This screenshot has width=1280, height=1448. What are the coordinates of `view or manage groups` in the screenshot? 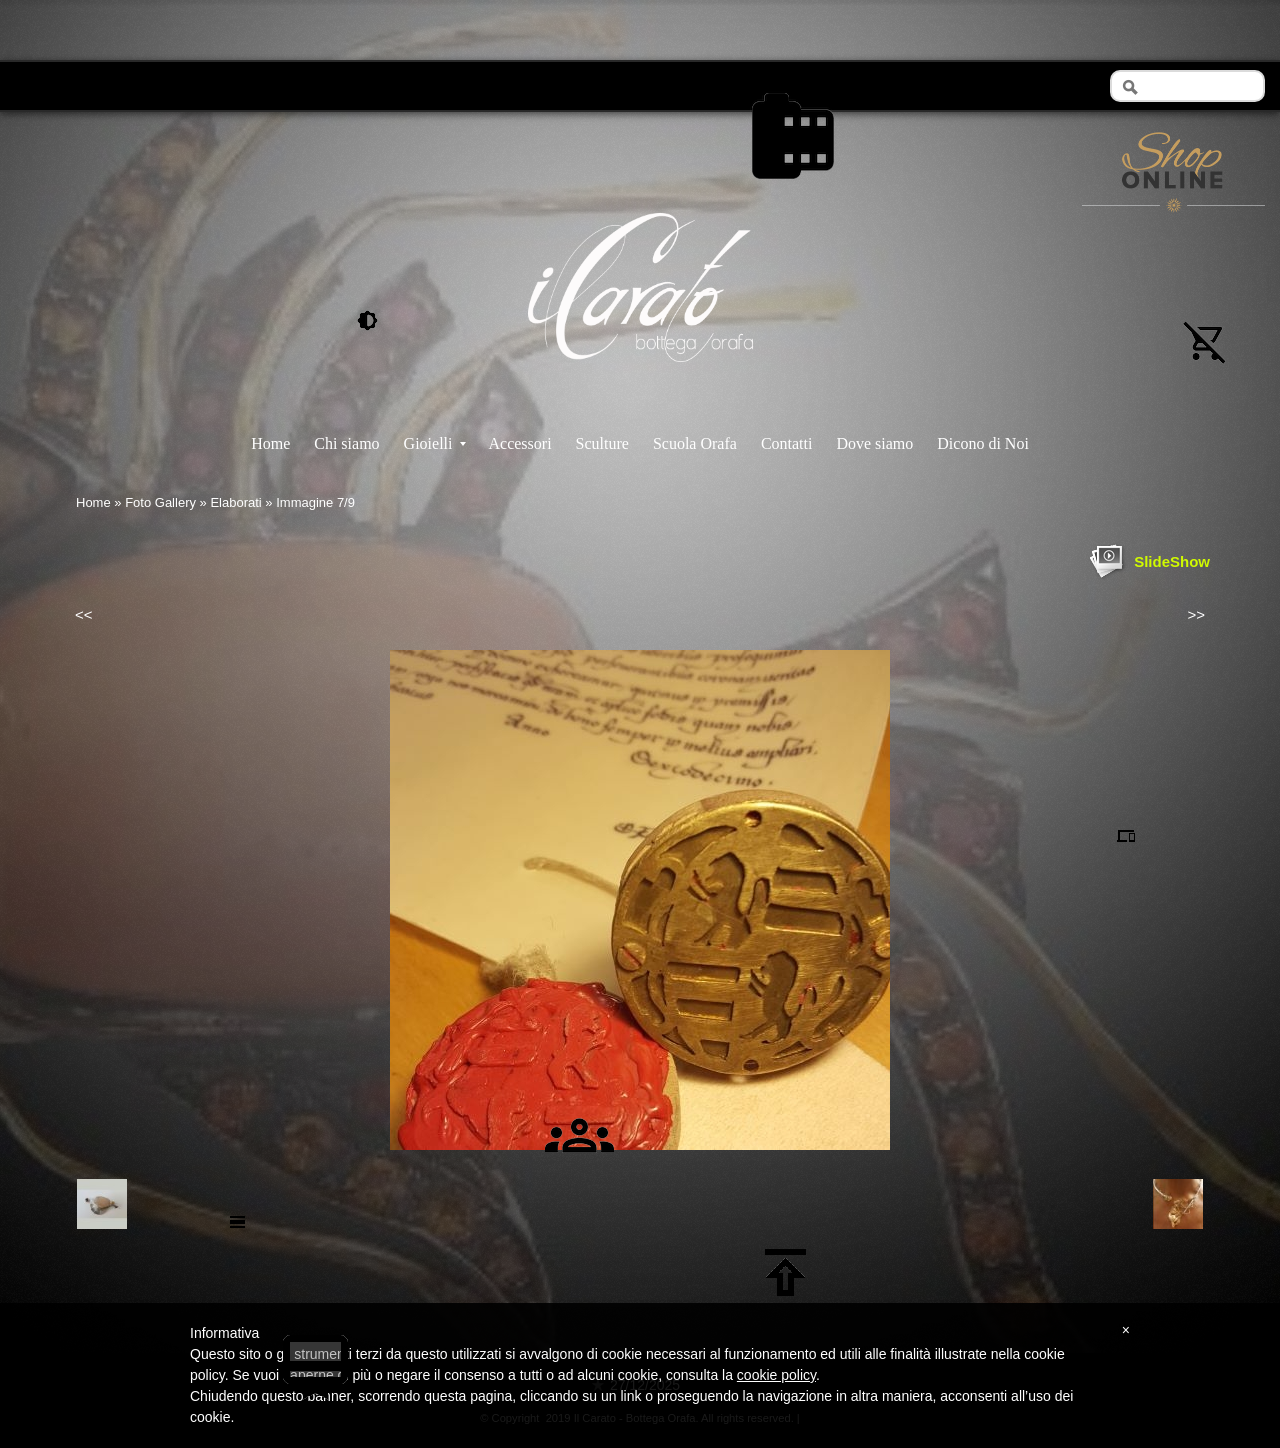 It's located at (579, 1135).